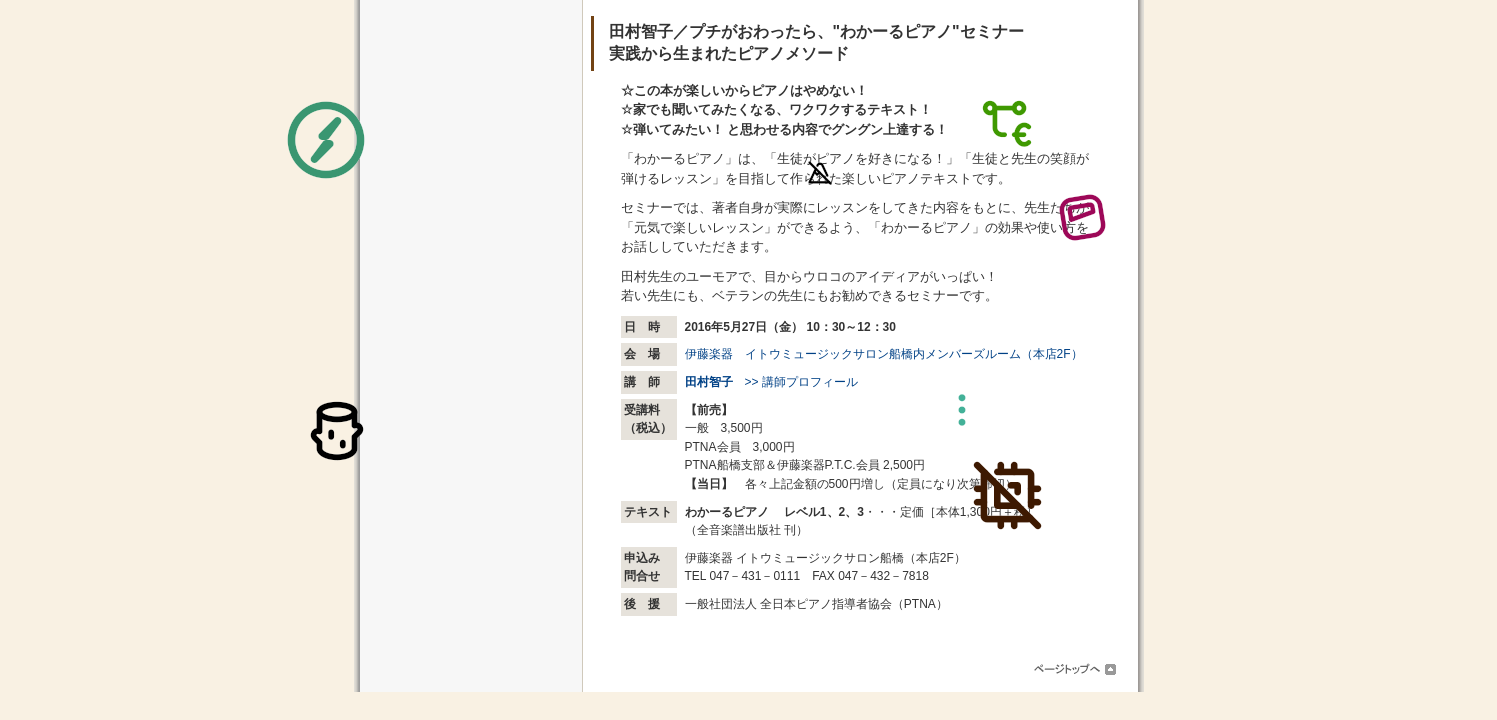 The width and height of the screenshot is (1497, 720). What do you see at coordinates (1007, 495) in the screenshot?
I see `indicates processor or CPU is disabled` at bounding box center [1007, 495].